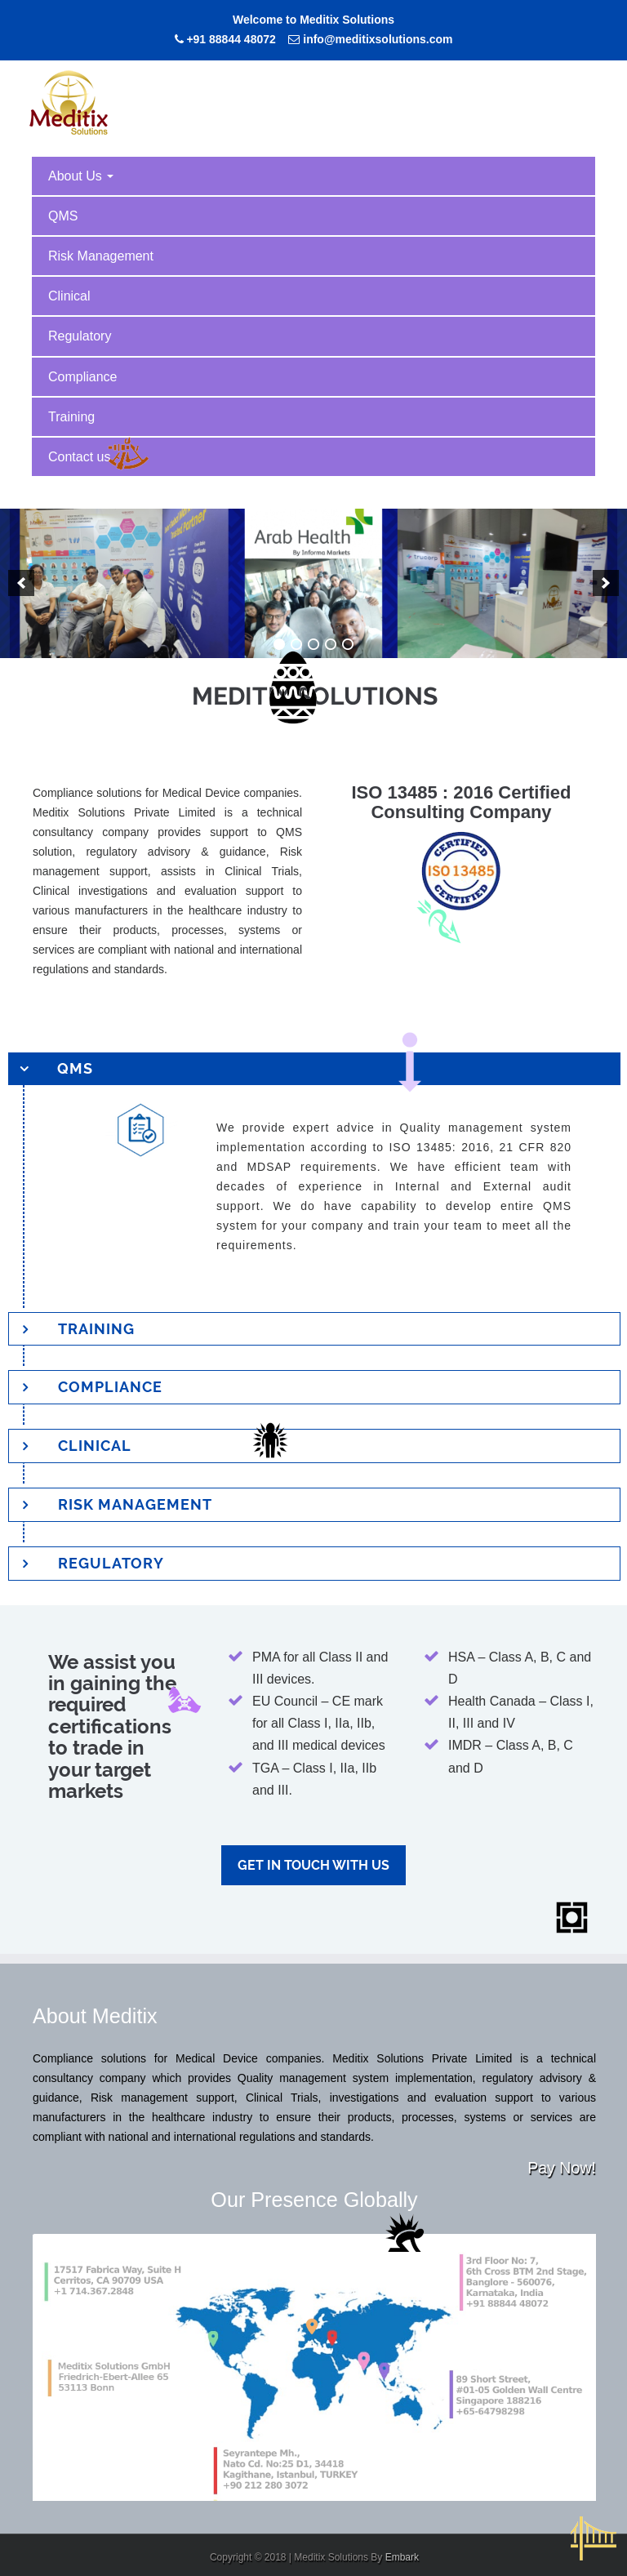 The width and height of the screenshot is (627, 2576). I want to click on select pirate character or theme, so click(185, 1700).